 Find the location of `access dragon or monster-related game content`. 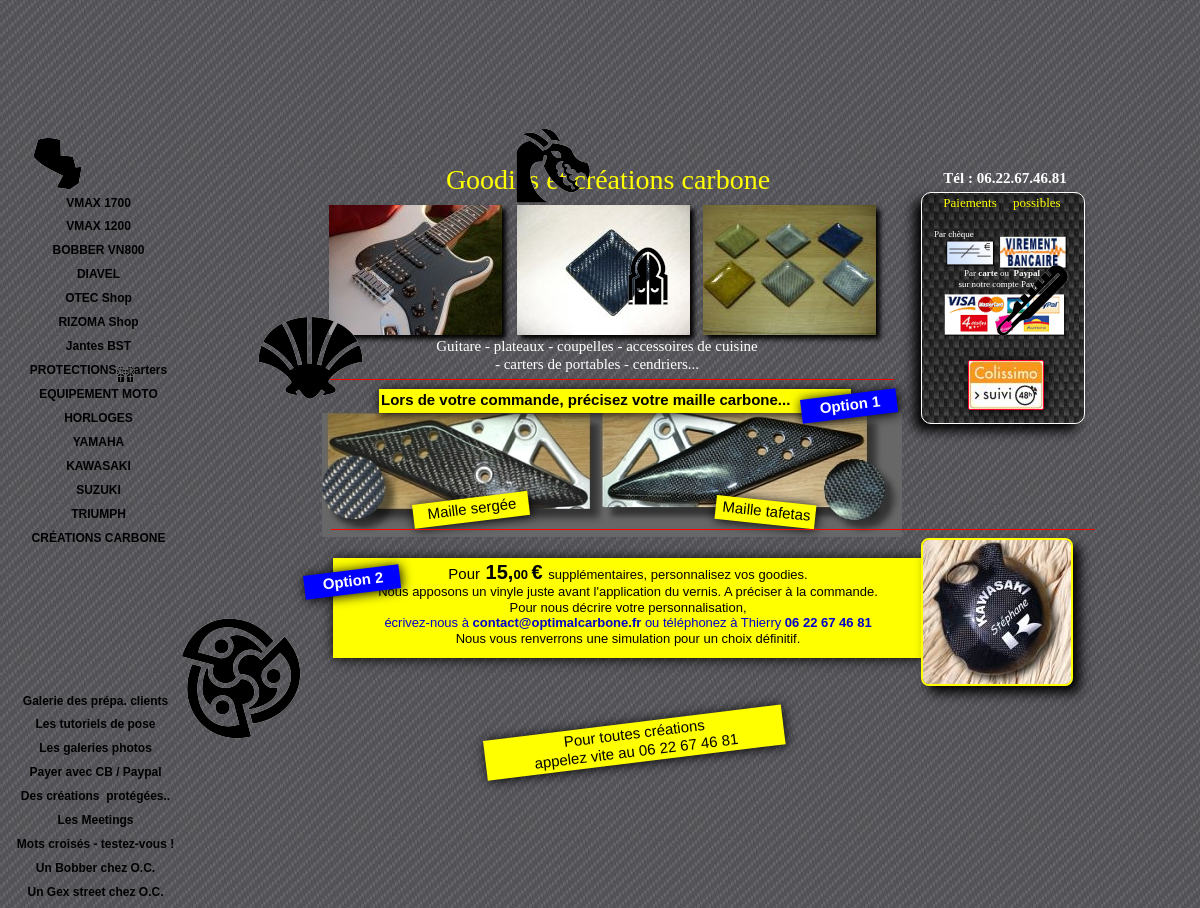

access dragon or monster-related game content is located at coordinates (553, 166).